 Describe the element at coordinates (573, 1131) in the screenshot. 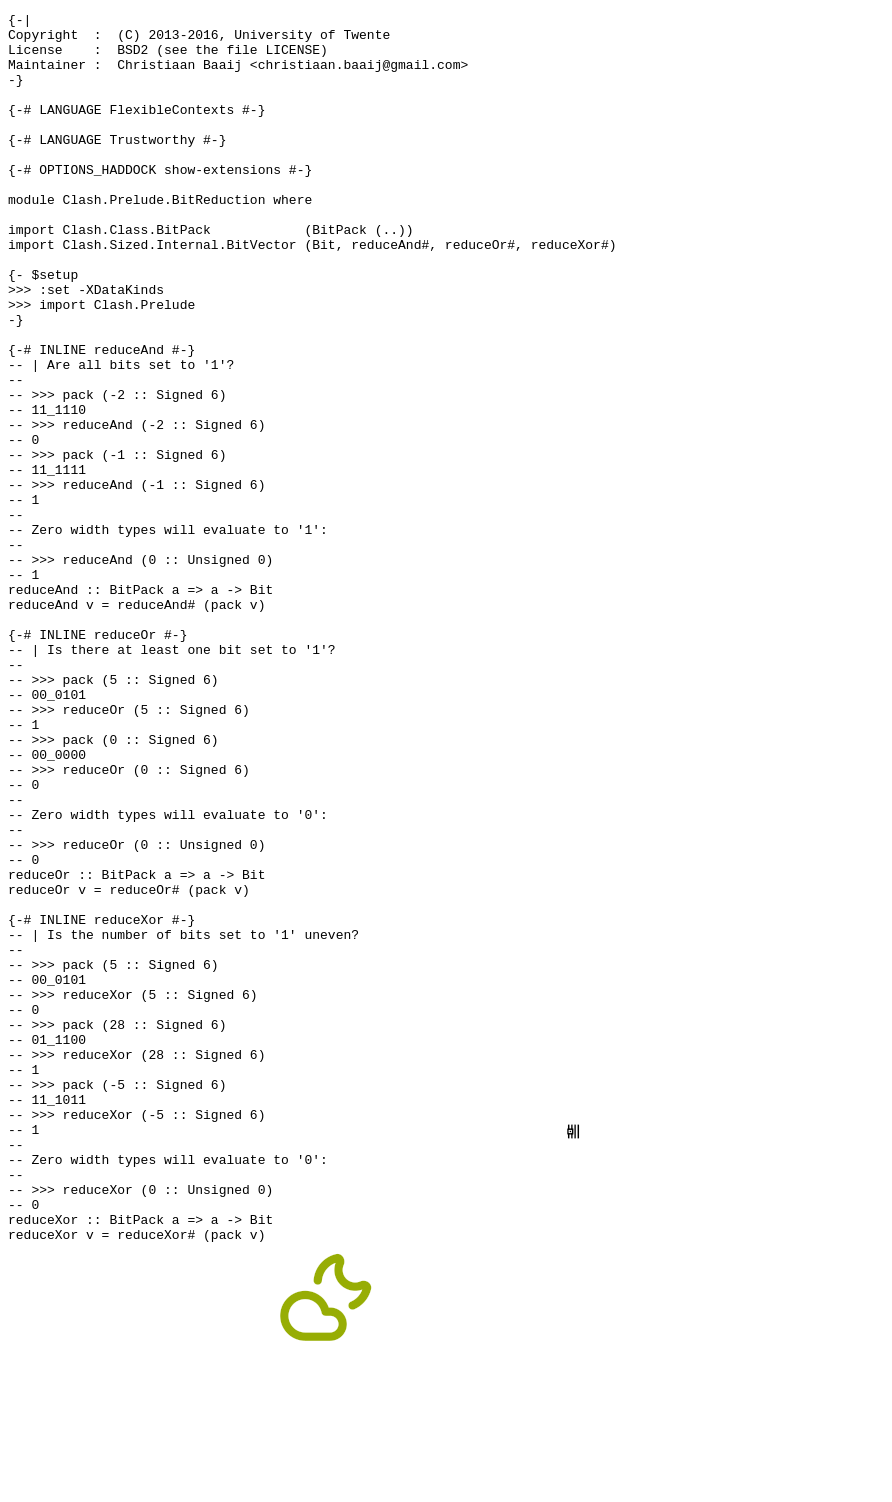

I see `indicates a prison or correctional facility location` at that location.